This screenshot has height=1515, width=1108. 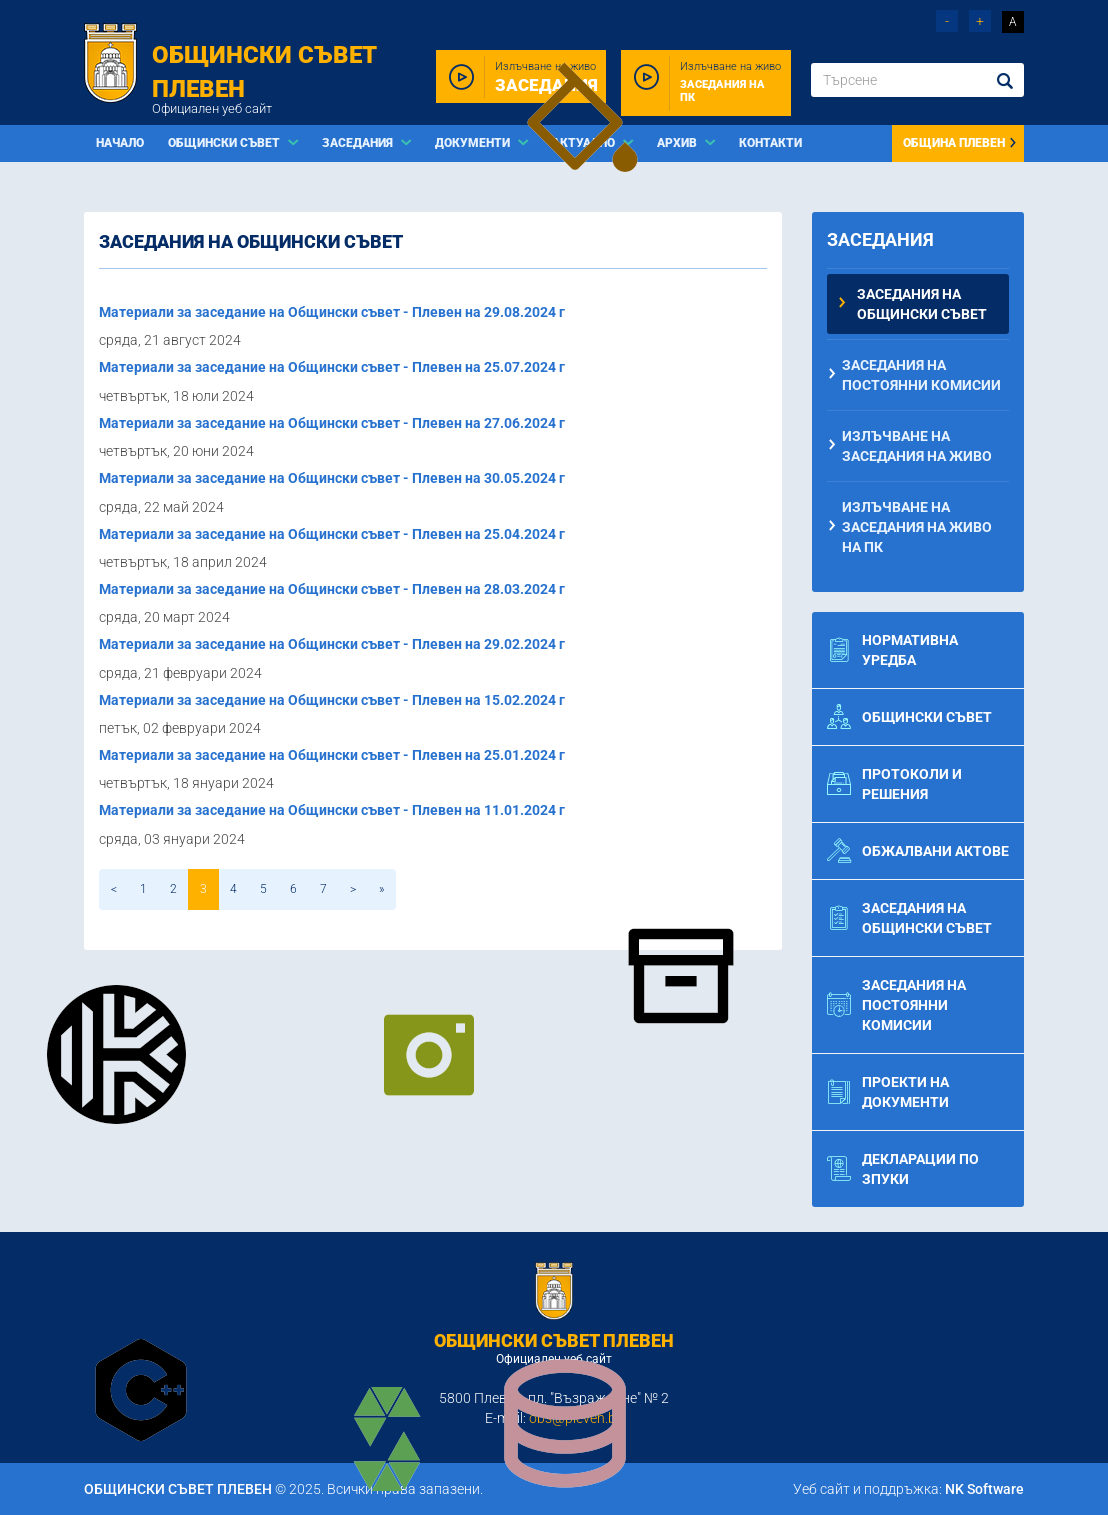 I want to click on open keeper password manager, so click(x=116, y=1054).